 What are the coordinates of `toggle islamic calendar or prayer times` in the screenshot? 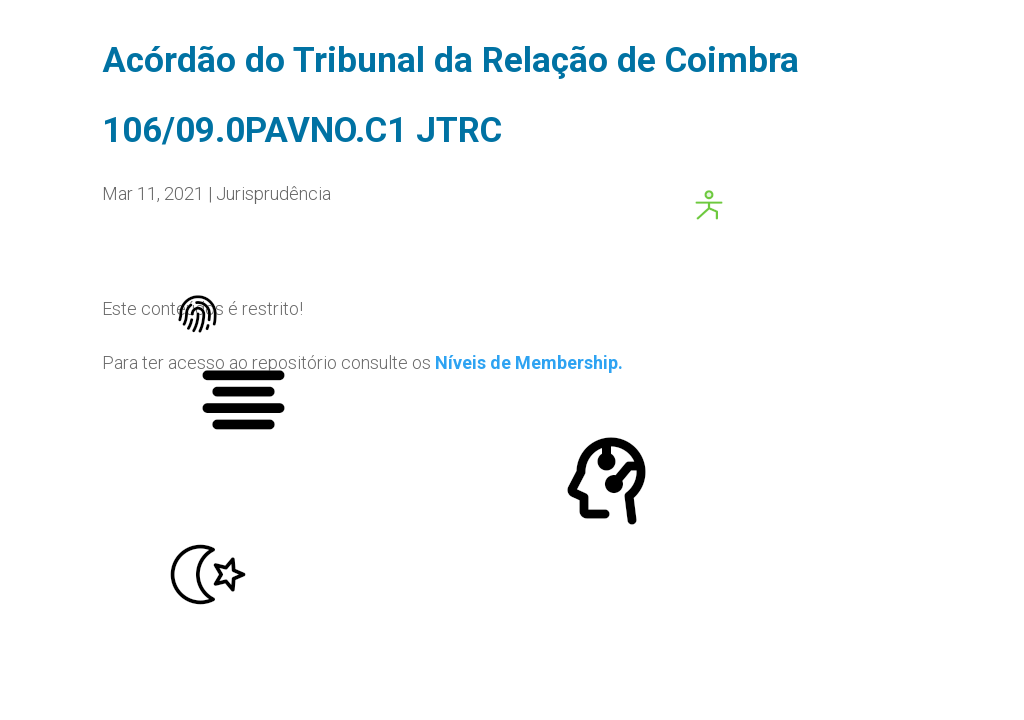 It's located at (205, 574).